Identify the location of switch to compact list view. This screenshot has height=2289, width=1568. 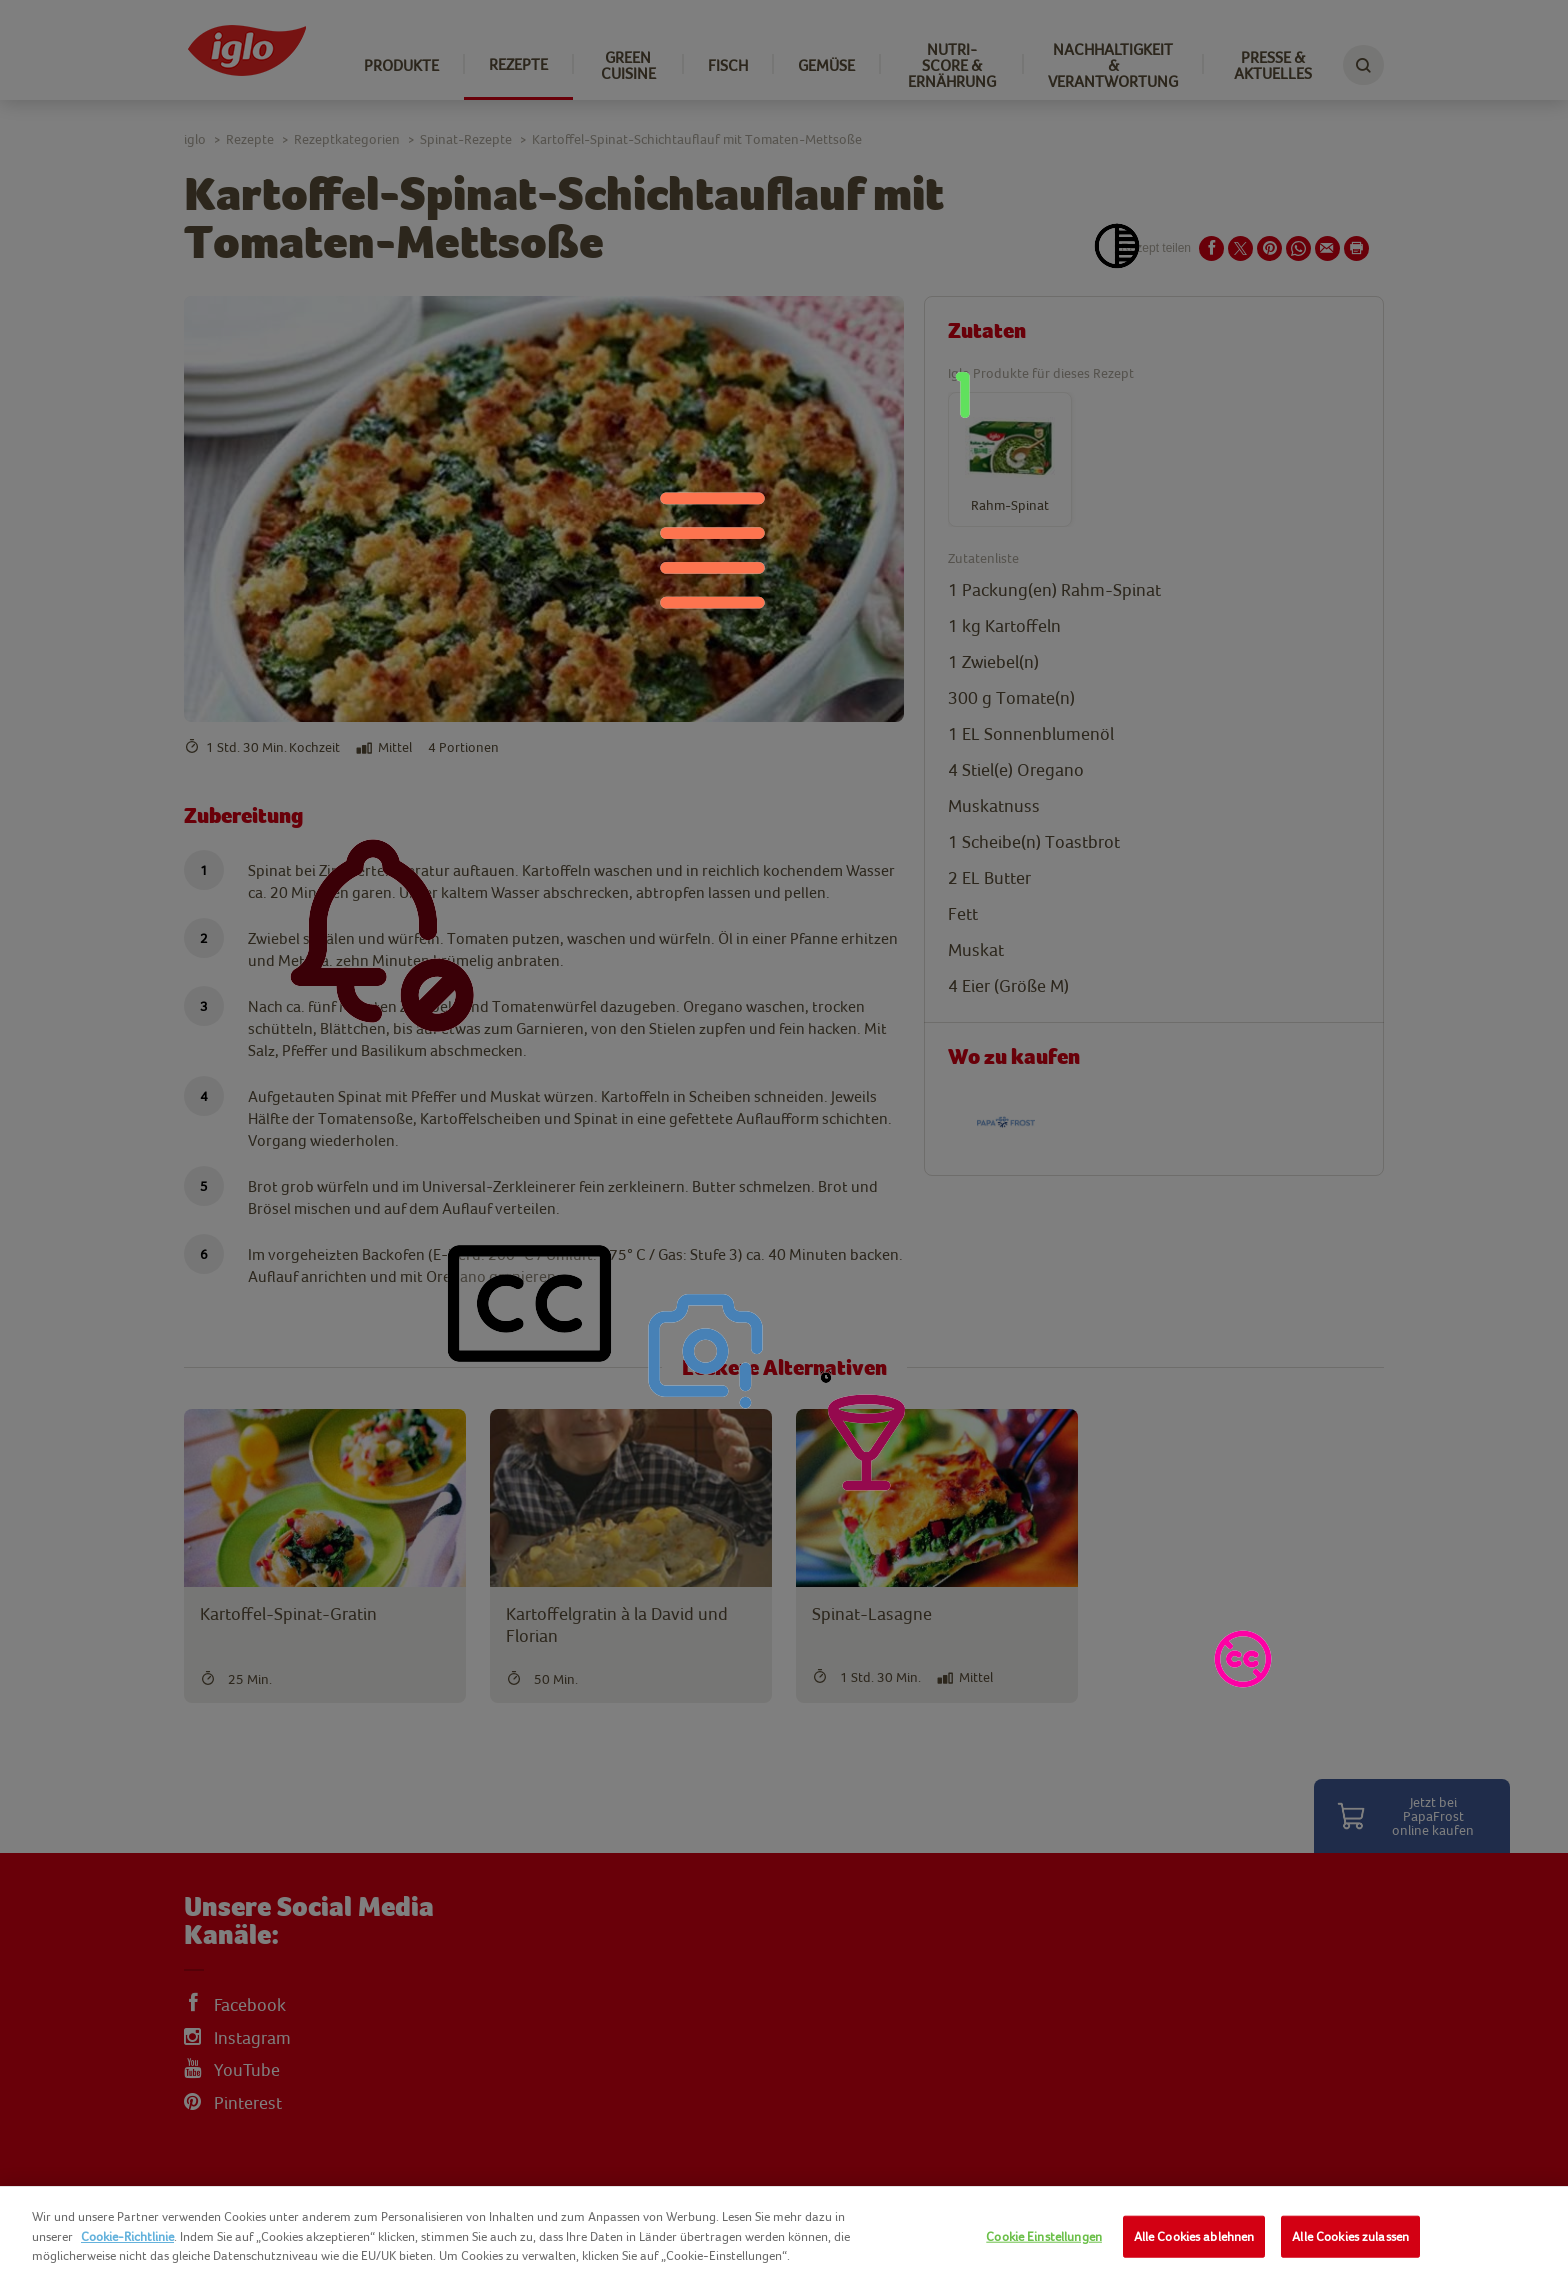
(712, 550).